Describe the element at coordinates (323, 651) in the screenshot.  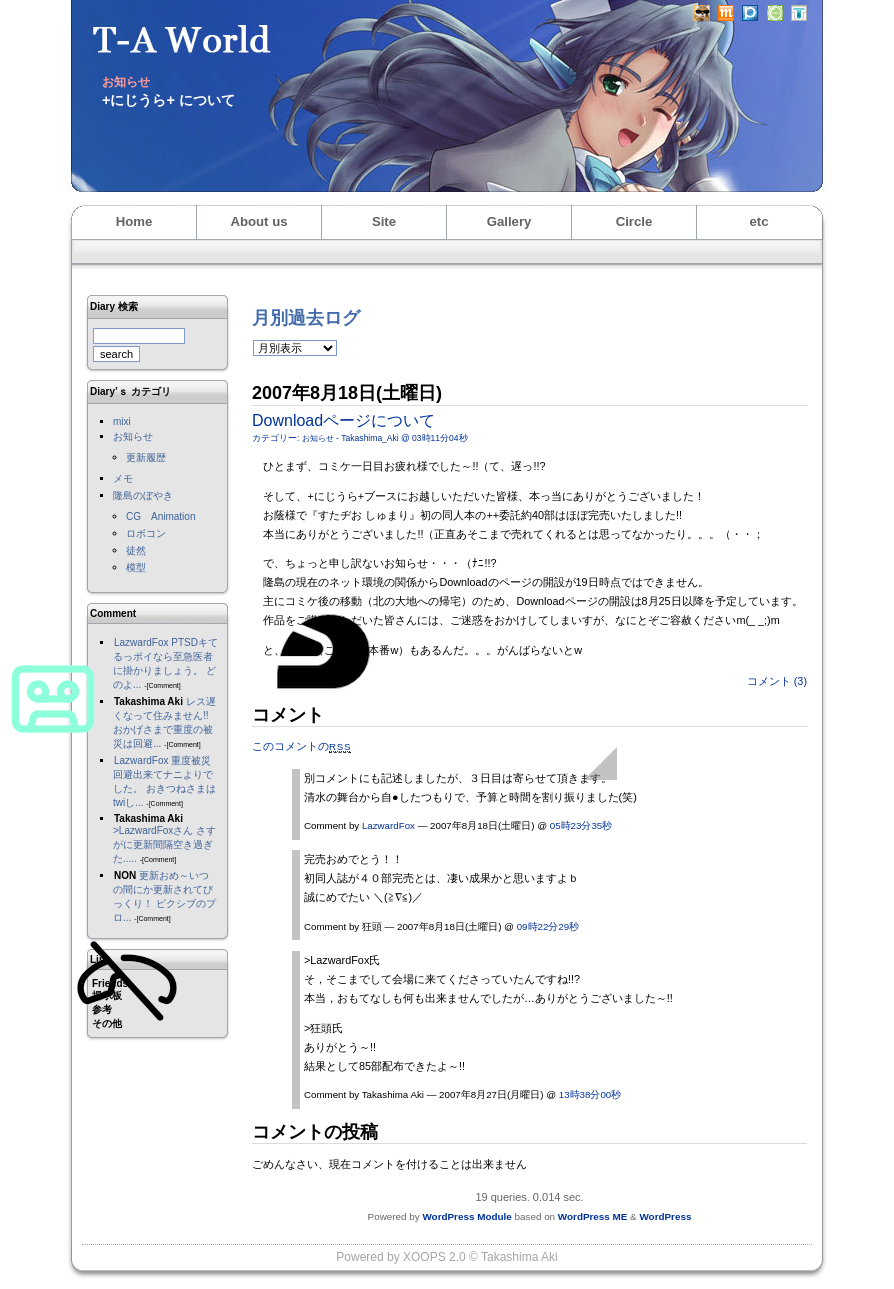
I see `access motorsports or racing content` at that location.